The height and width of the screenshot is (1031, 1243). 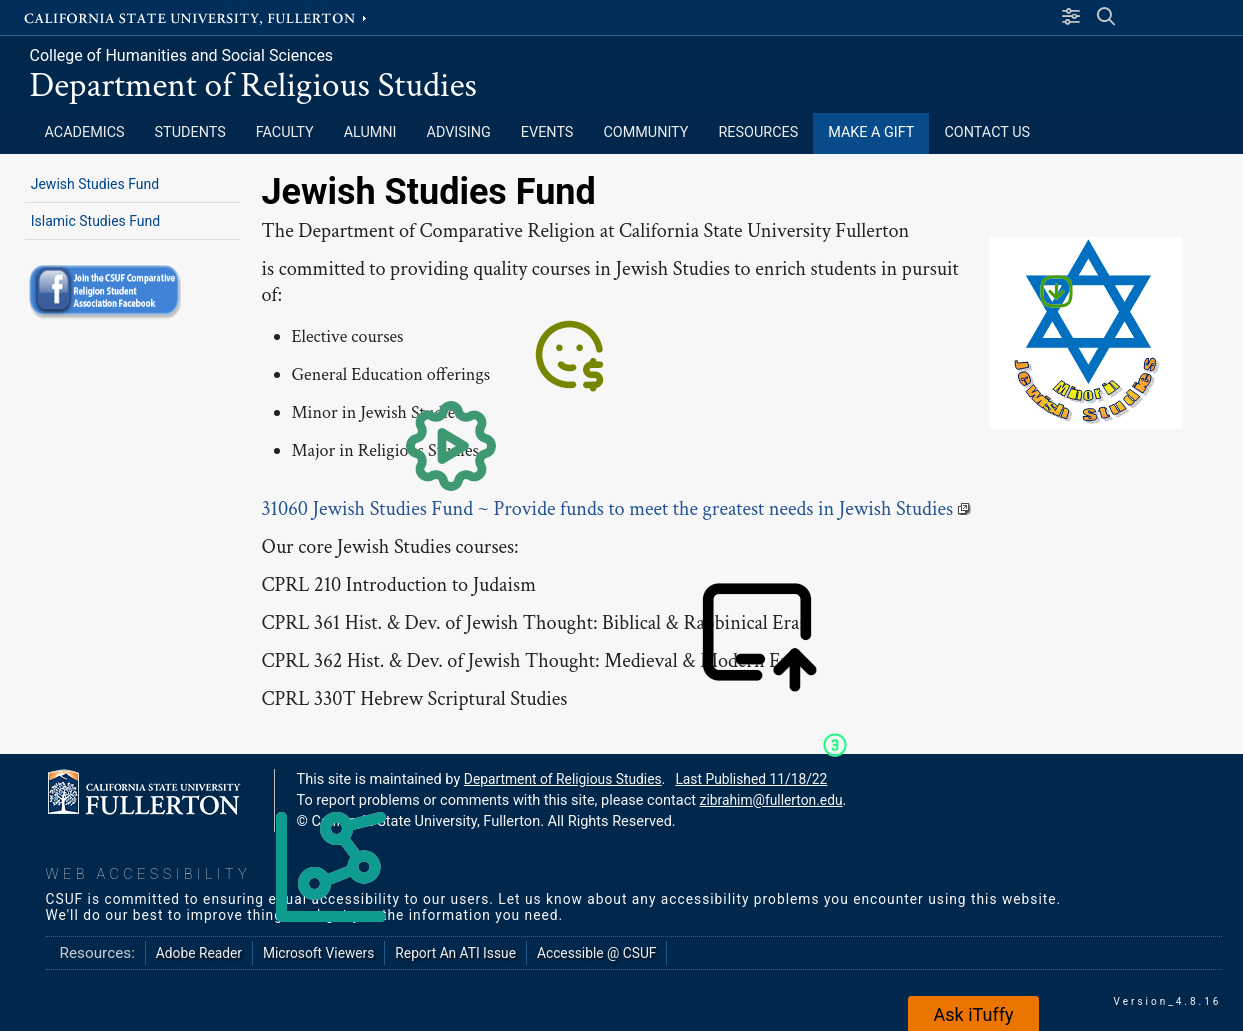 What do you see at coordinates (835, 745) in the screenshot?
I see `step 3 in a multi-step process` at bounding box center [835, 745].